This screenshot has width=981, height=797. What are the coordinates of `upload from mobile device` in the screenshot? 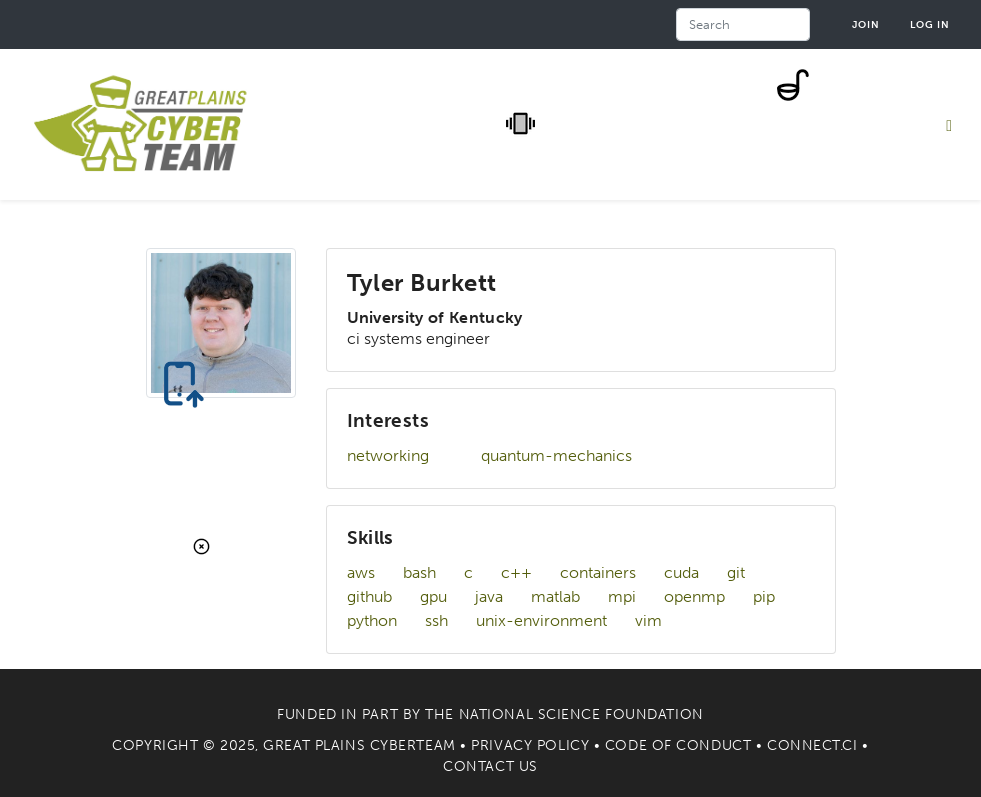 It's located at (179, 383).